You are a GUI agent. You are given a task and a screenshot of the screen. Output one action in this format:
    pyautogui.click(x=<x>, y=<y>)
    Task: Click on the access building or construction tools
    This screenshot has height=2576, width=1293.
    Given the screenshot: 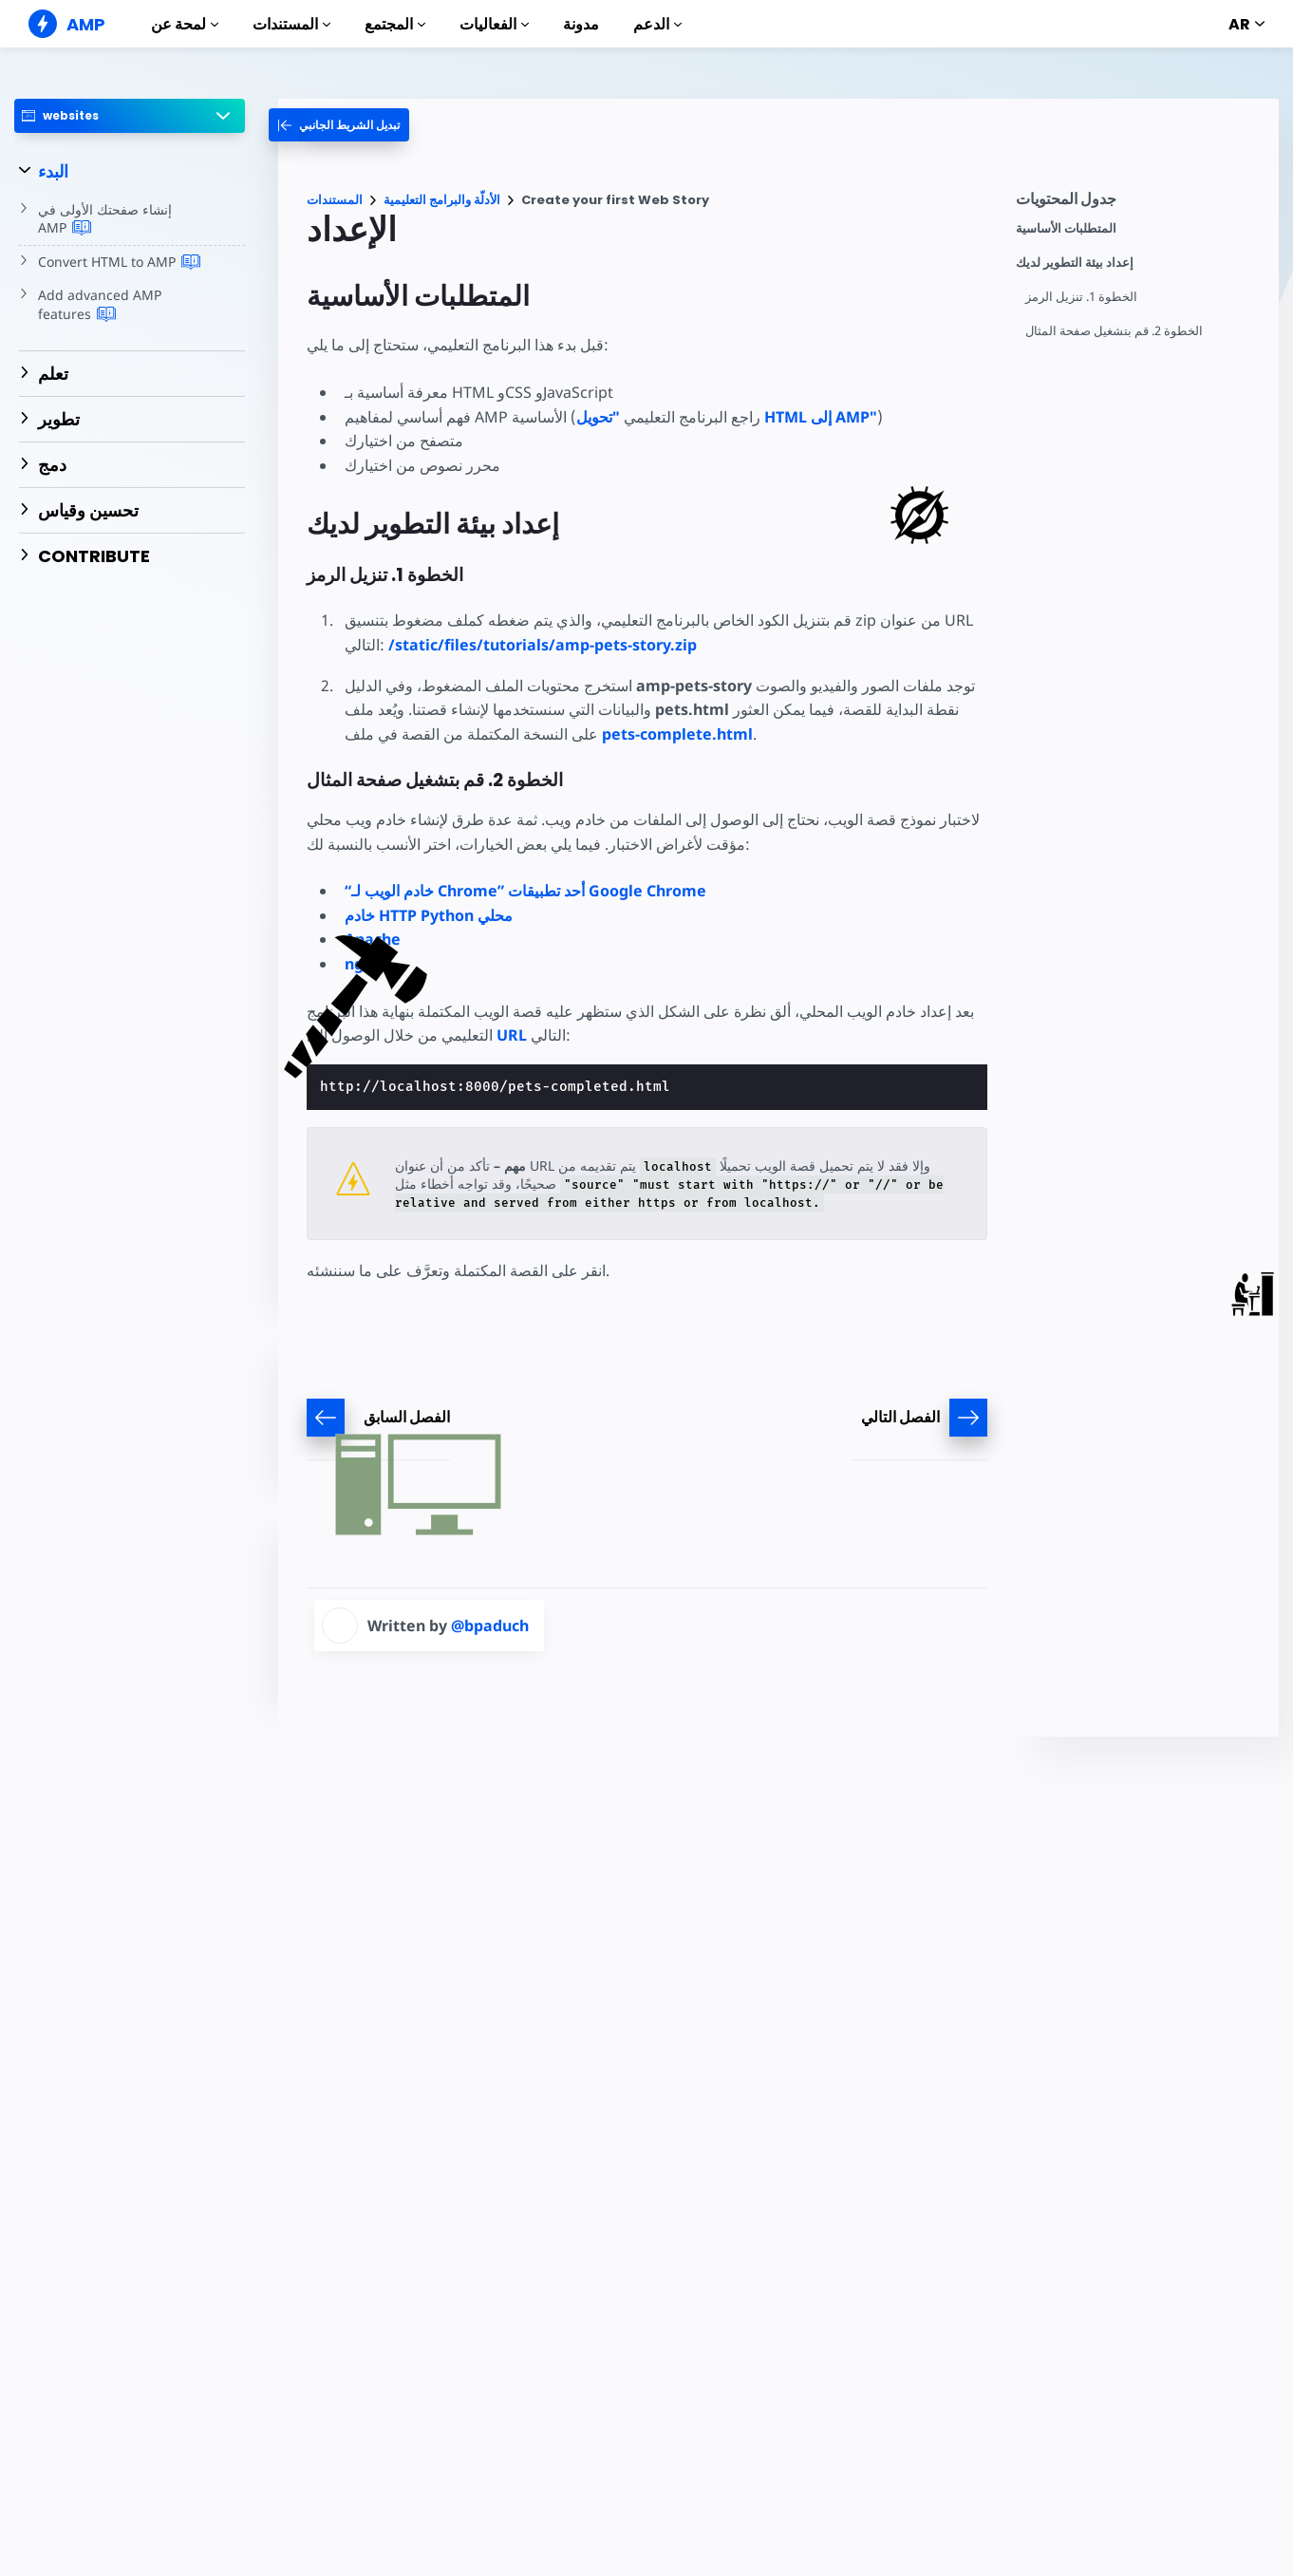 What is the action you would take?
    pyautogui.click(x=355, y=1006)
    